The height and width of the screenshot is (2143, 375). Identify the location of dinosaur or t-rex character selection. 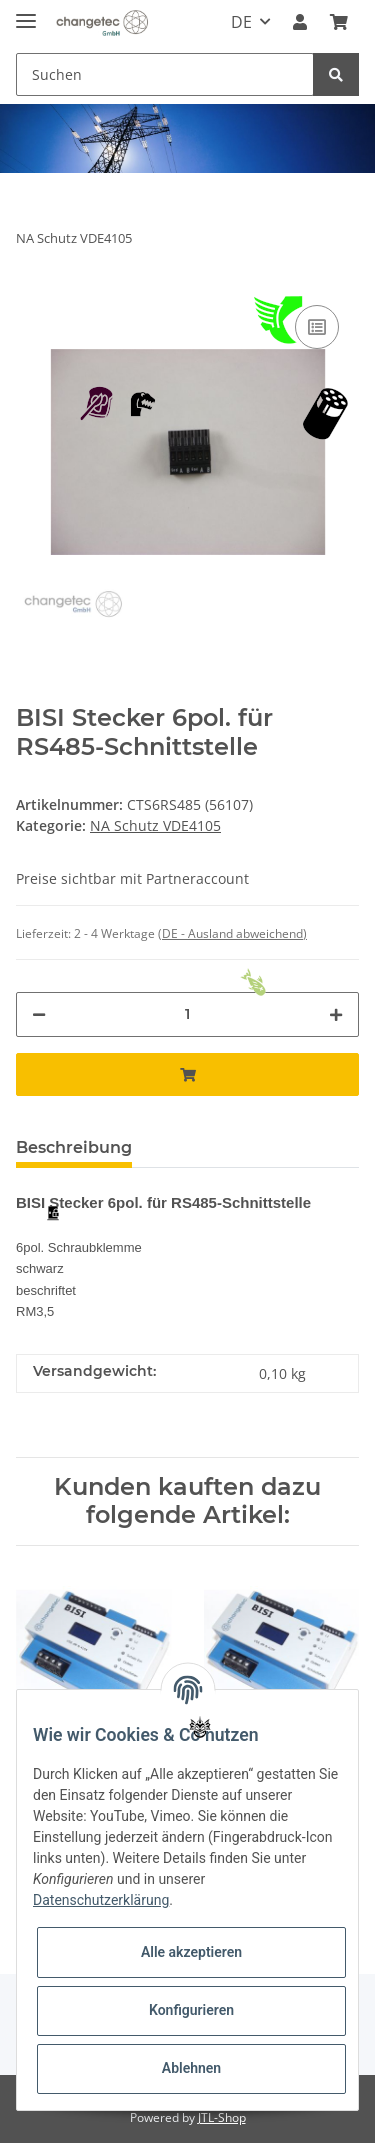
(143, 404).